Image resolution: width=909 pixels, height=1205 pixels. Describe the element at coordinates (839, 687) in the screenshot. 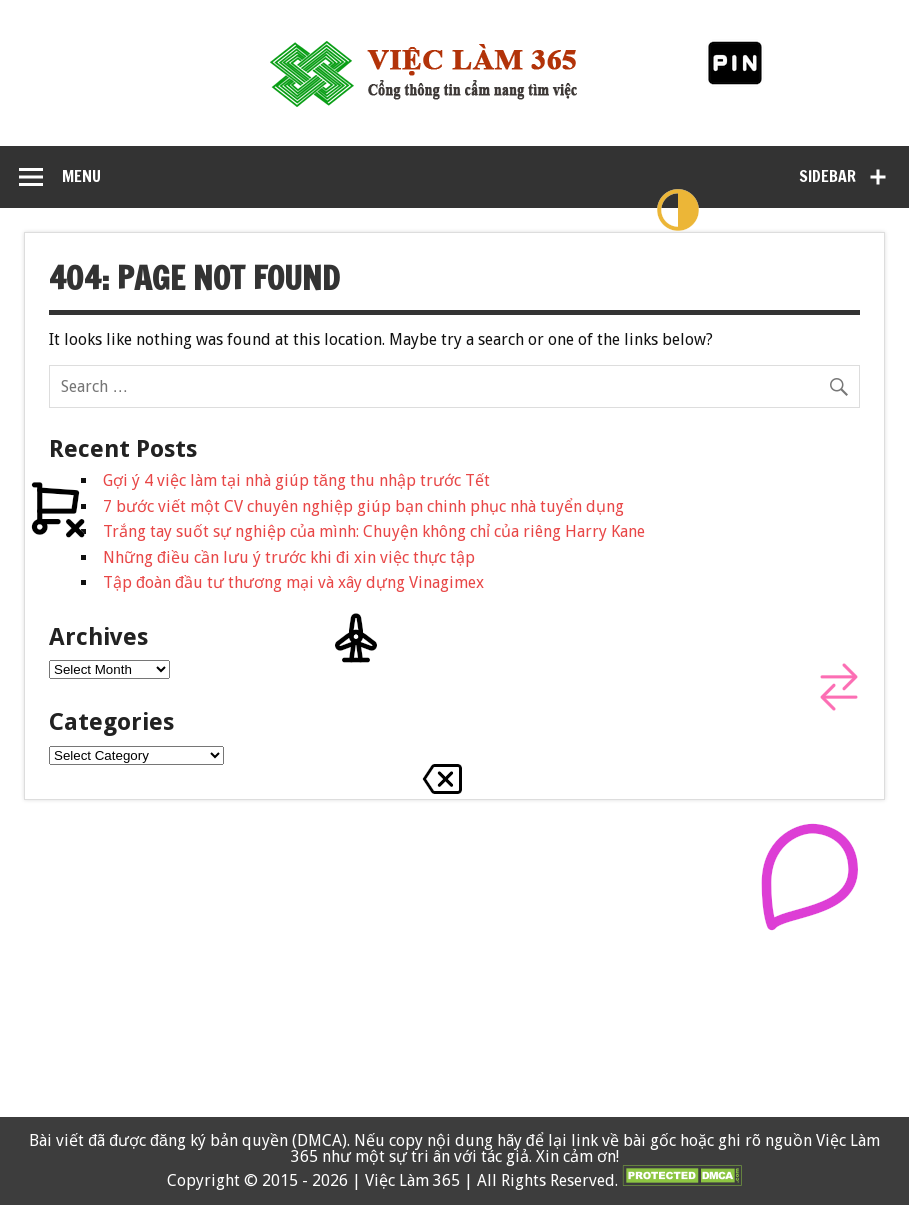

I see `swap or exchange items` at that location.